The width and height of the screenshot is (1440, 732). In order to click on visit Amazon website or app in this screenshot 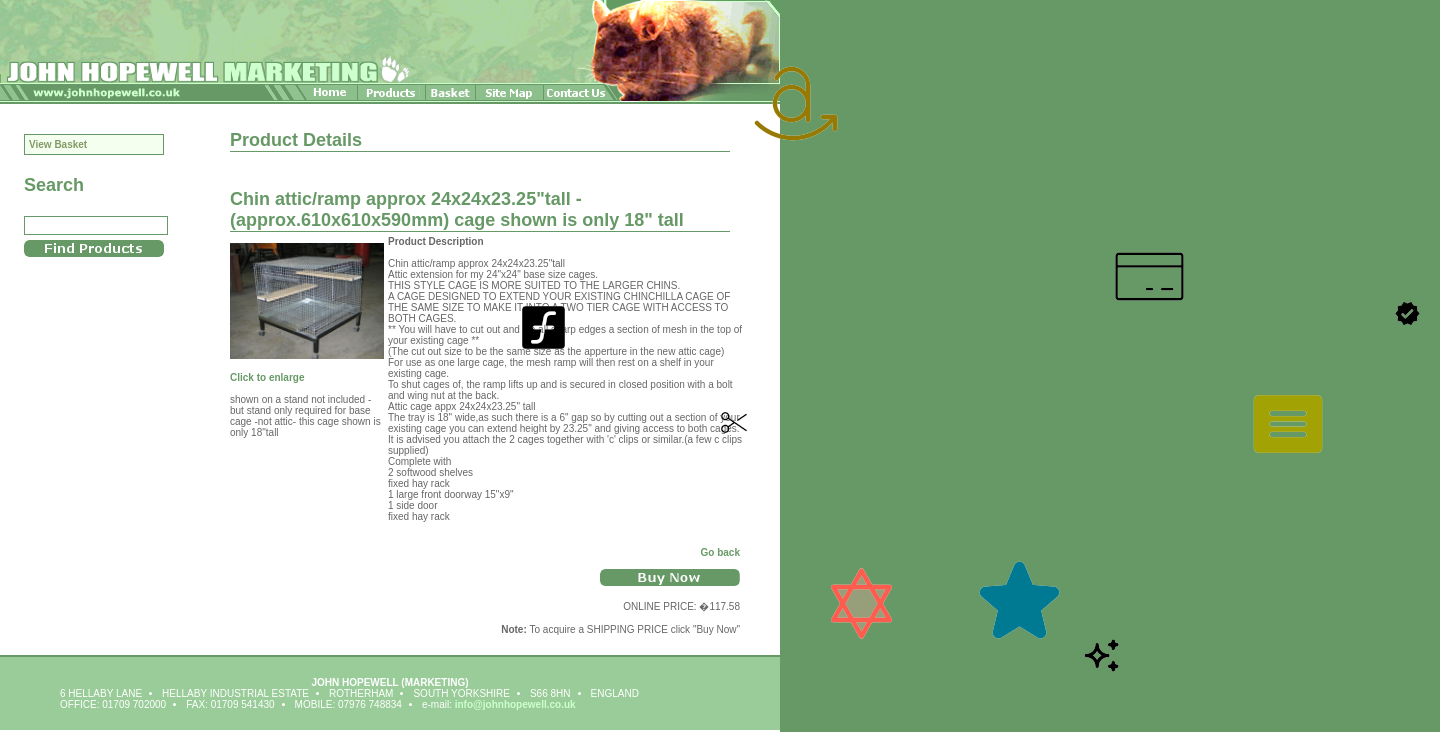, I will do `click(793, 102)`.